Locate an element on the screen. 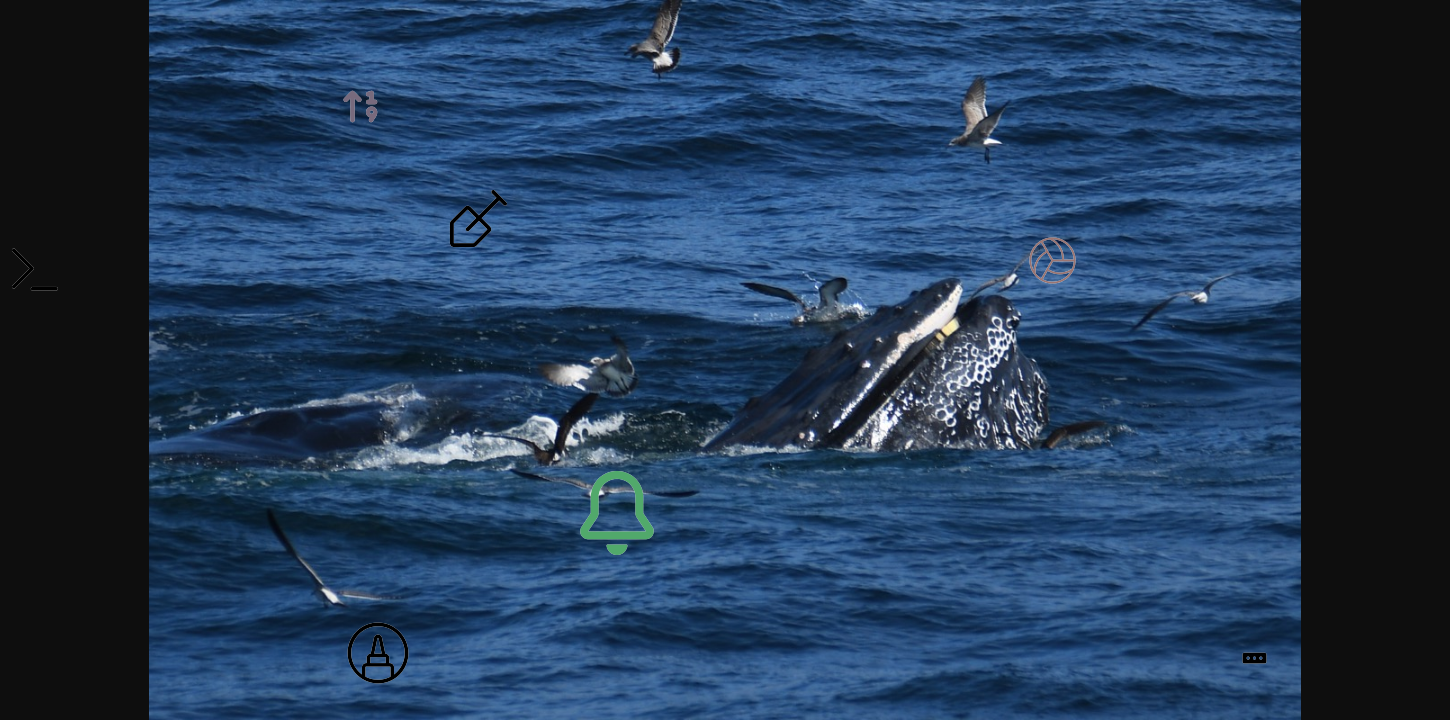 The width and height of the screenshot is (1450, 720). sort numbers in ascending order is located at coordinates (361, 106).